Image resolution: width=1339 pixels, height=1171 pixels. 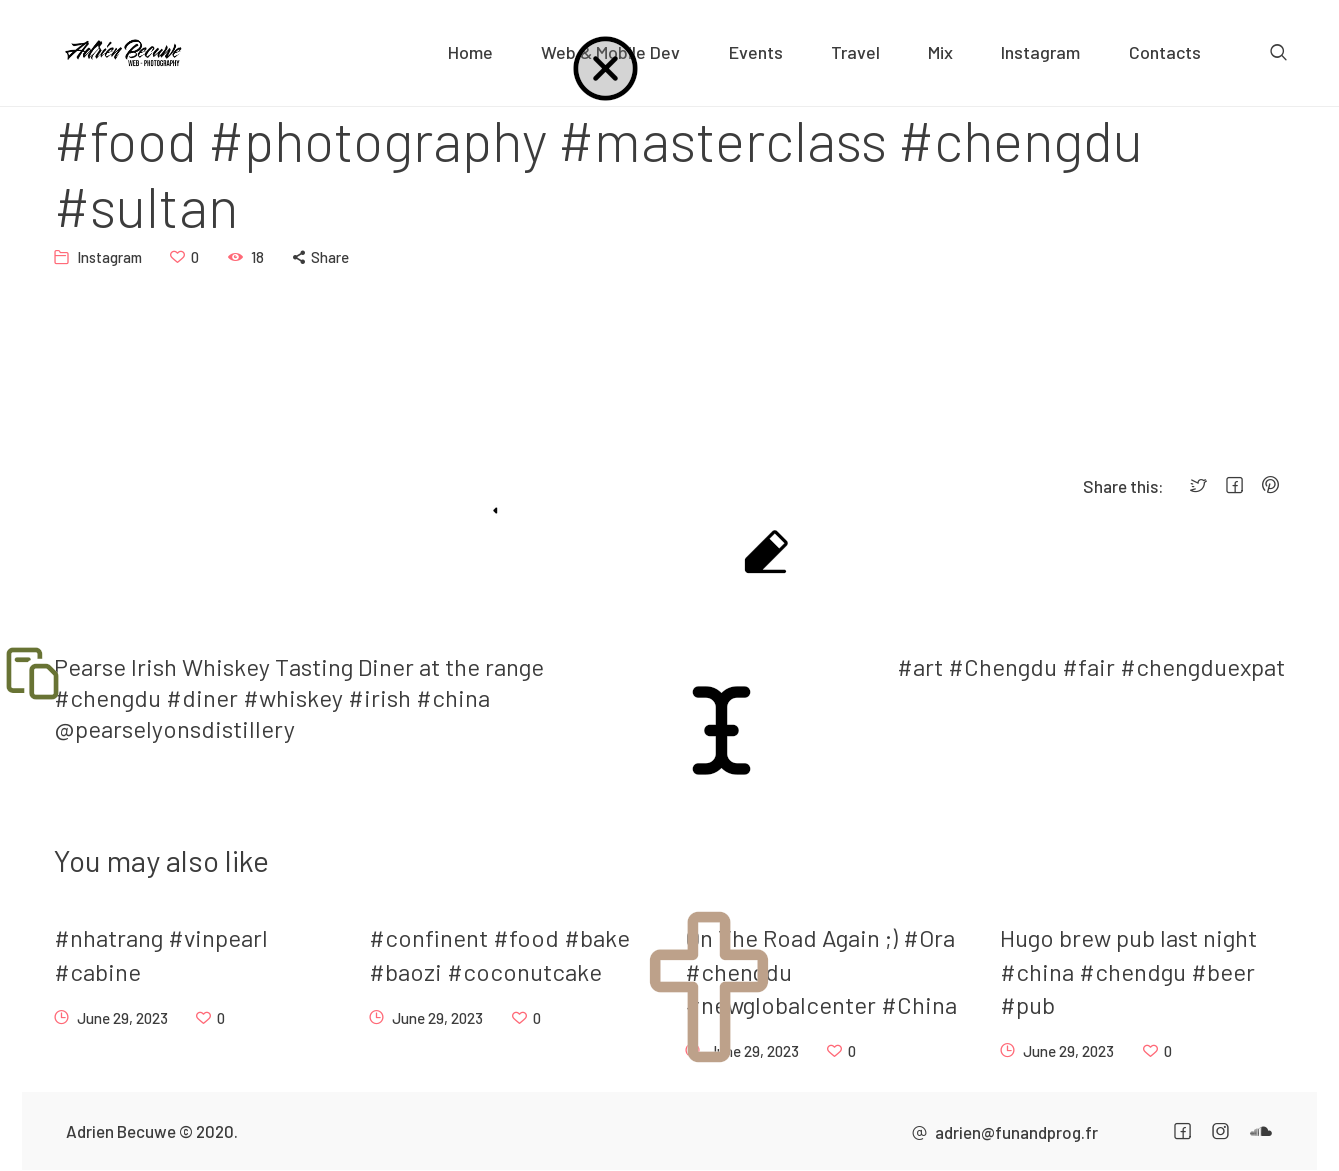 What do you see at coordinates (765, 552) in the screenshot?
I see `edit text or content` at bounding box center [765, 552].